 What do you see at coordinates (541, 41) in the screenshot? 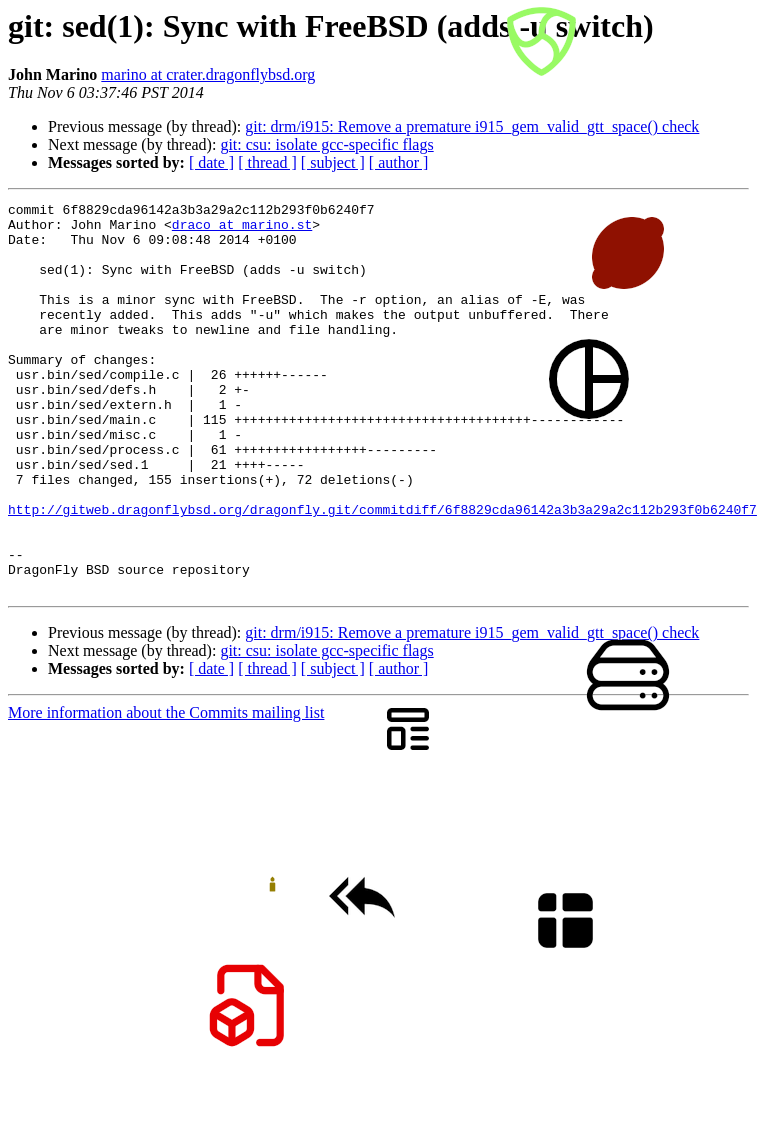
I see `NEM cryptocurrency logo` at bounding box center [541, 41].